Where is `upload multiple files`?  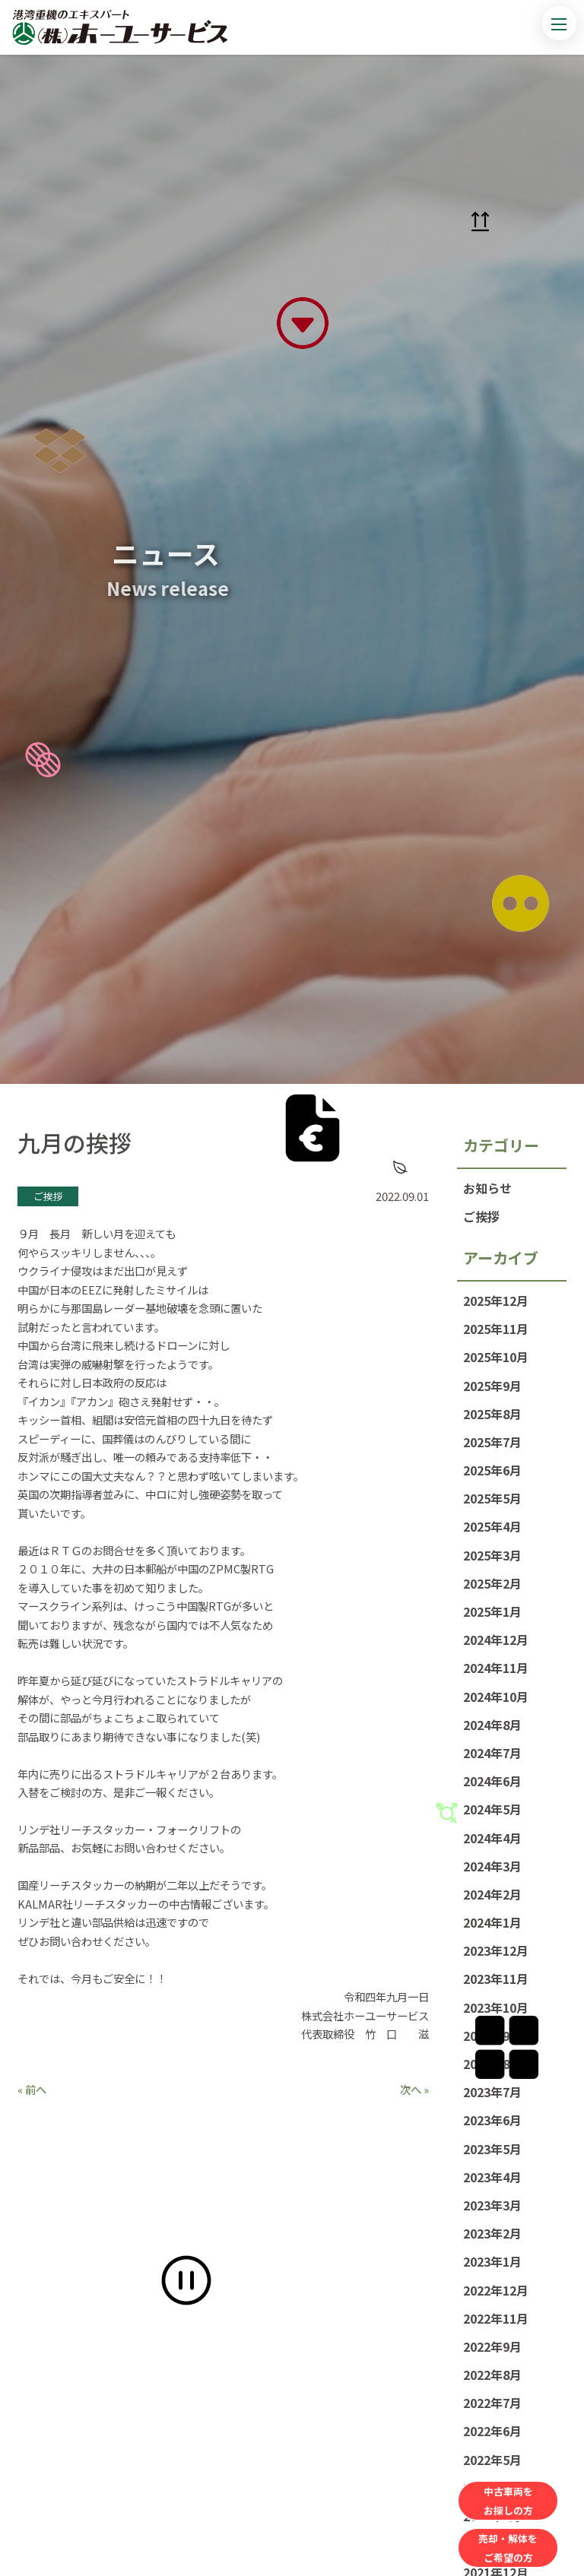
upload multiple files is located at coordinates (480, 221).